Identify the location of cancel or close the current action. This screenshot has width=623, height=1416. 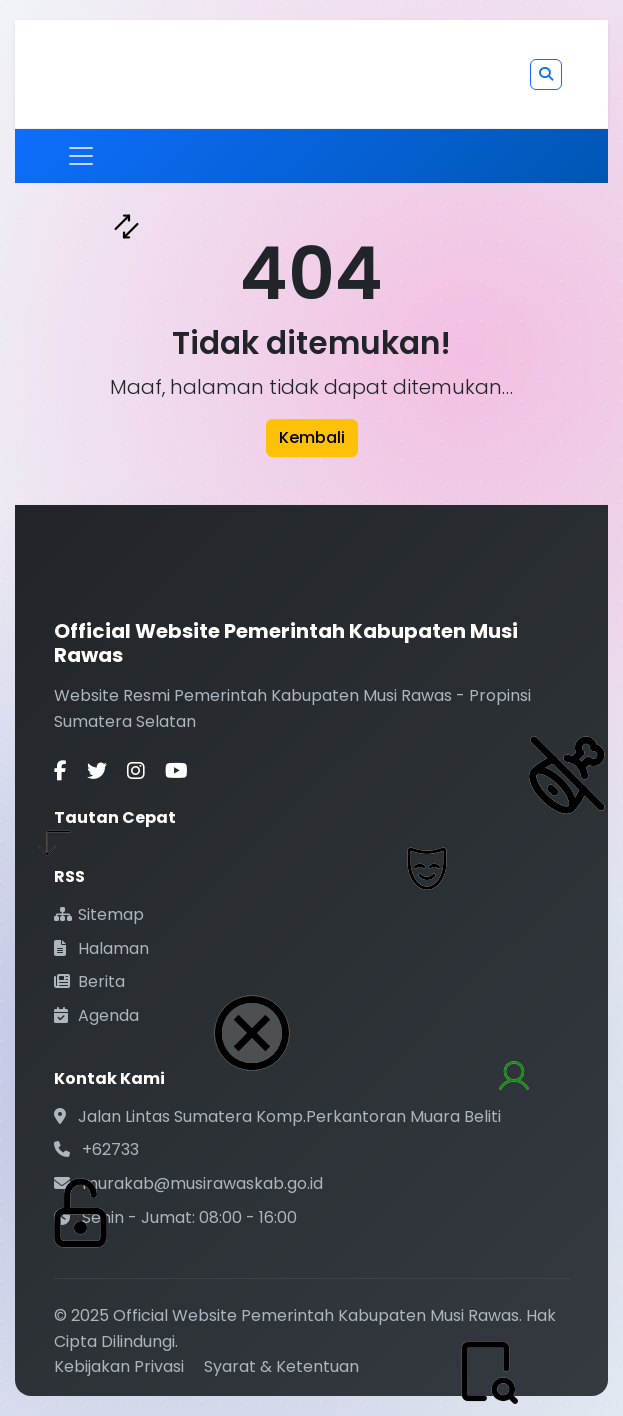
(252, 1033).